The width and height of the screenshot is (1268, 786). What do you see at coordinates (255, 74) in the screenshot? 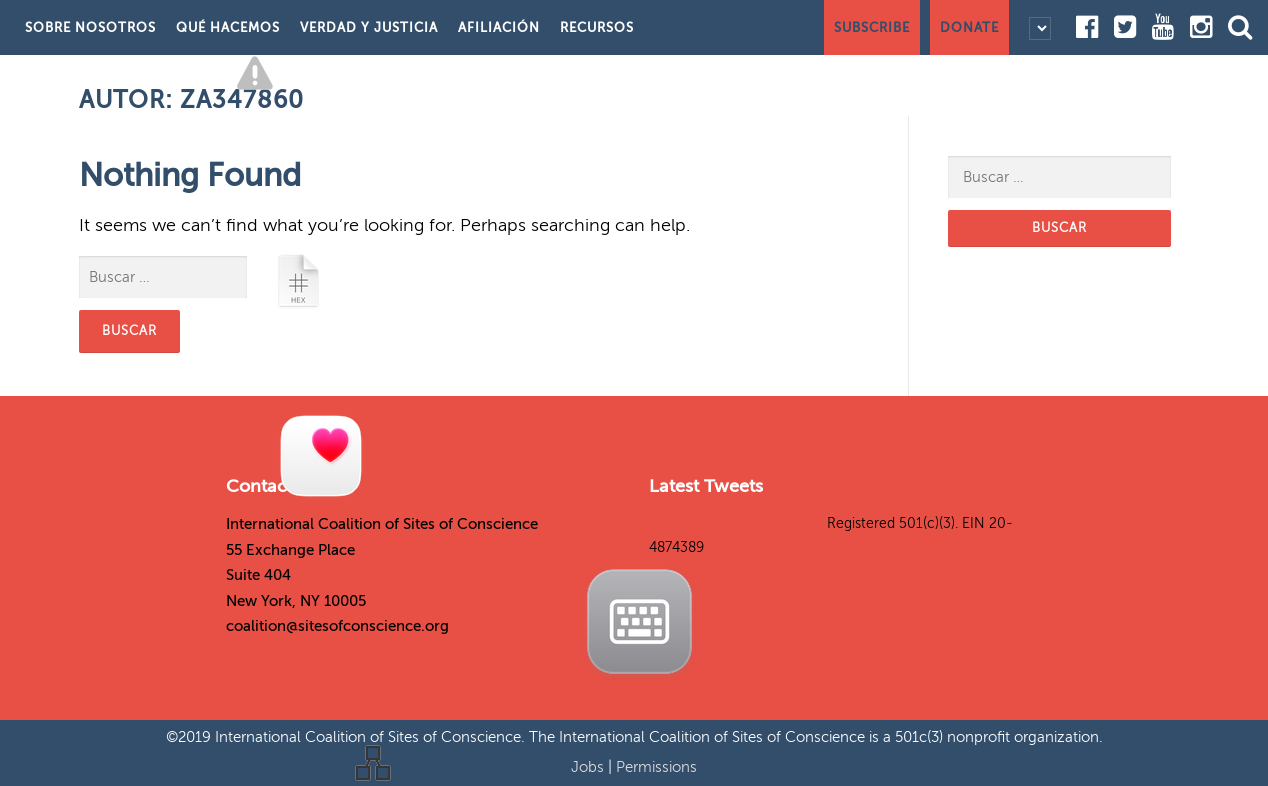
I see `indicates a warning or caution in a dialog` at bounding box center [255, 74].